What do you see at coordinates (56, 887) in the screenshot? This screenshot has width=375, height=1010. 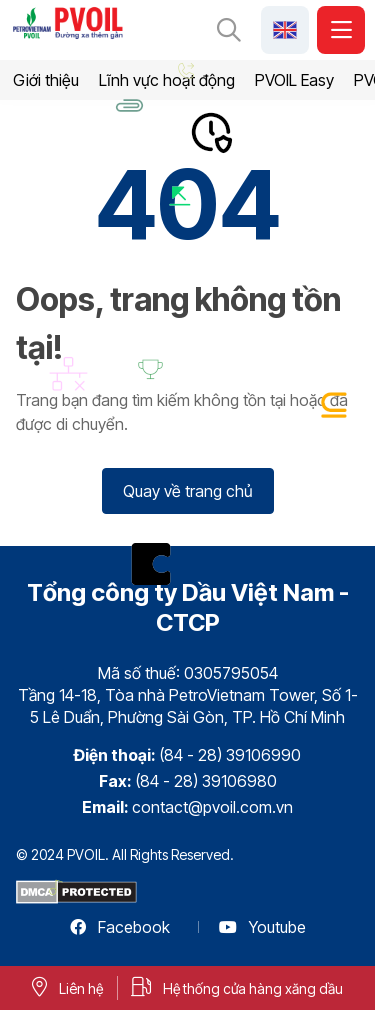 I see `access music or audio player` at bounding box center [56, 887].